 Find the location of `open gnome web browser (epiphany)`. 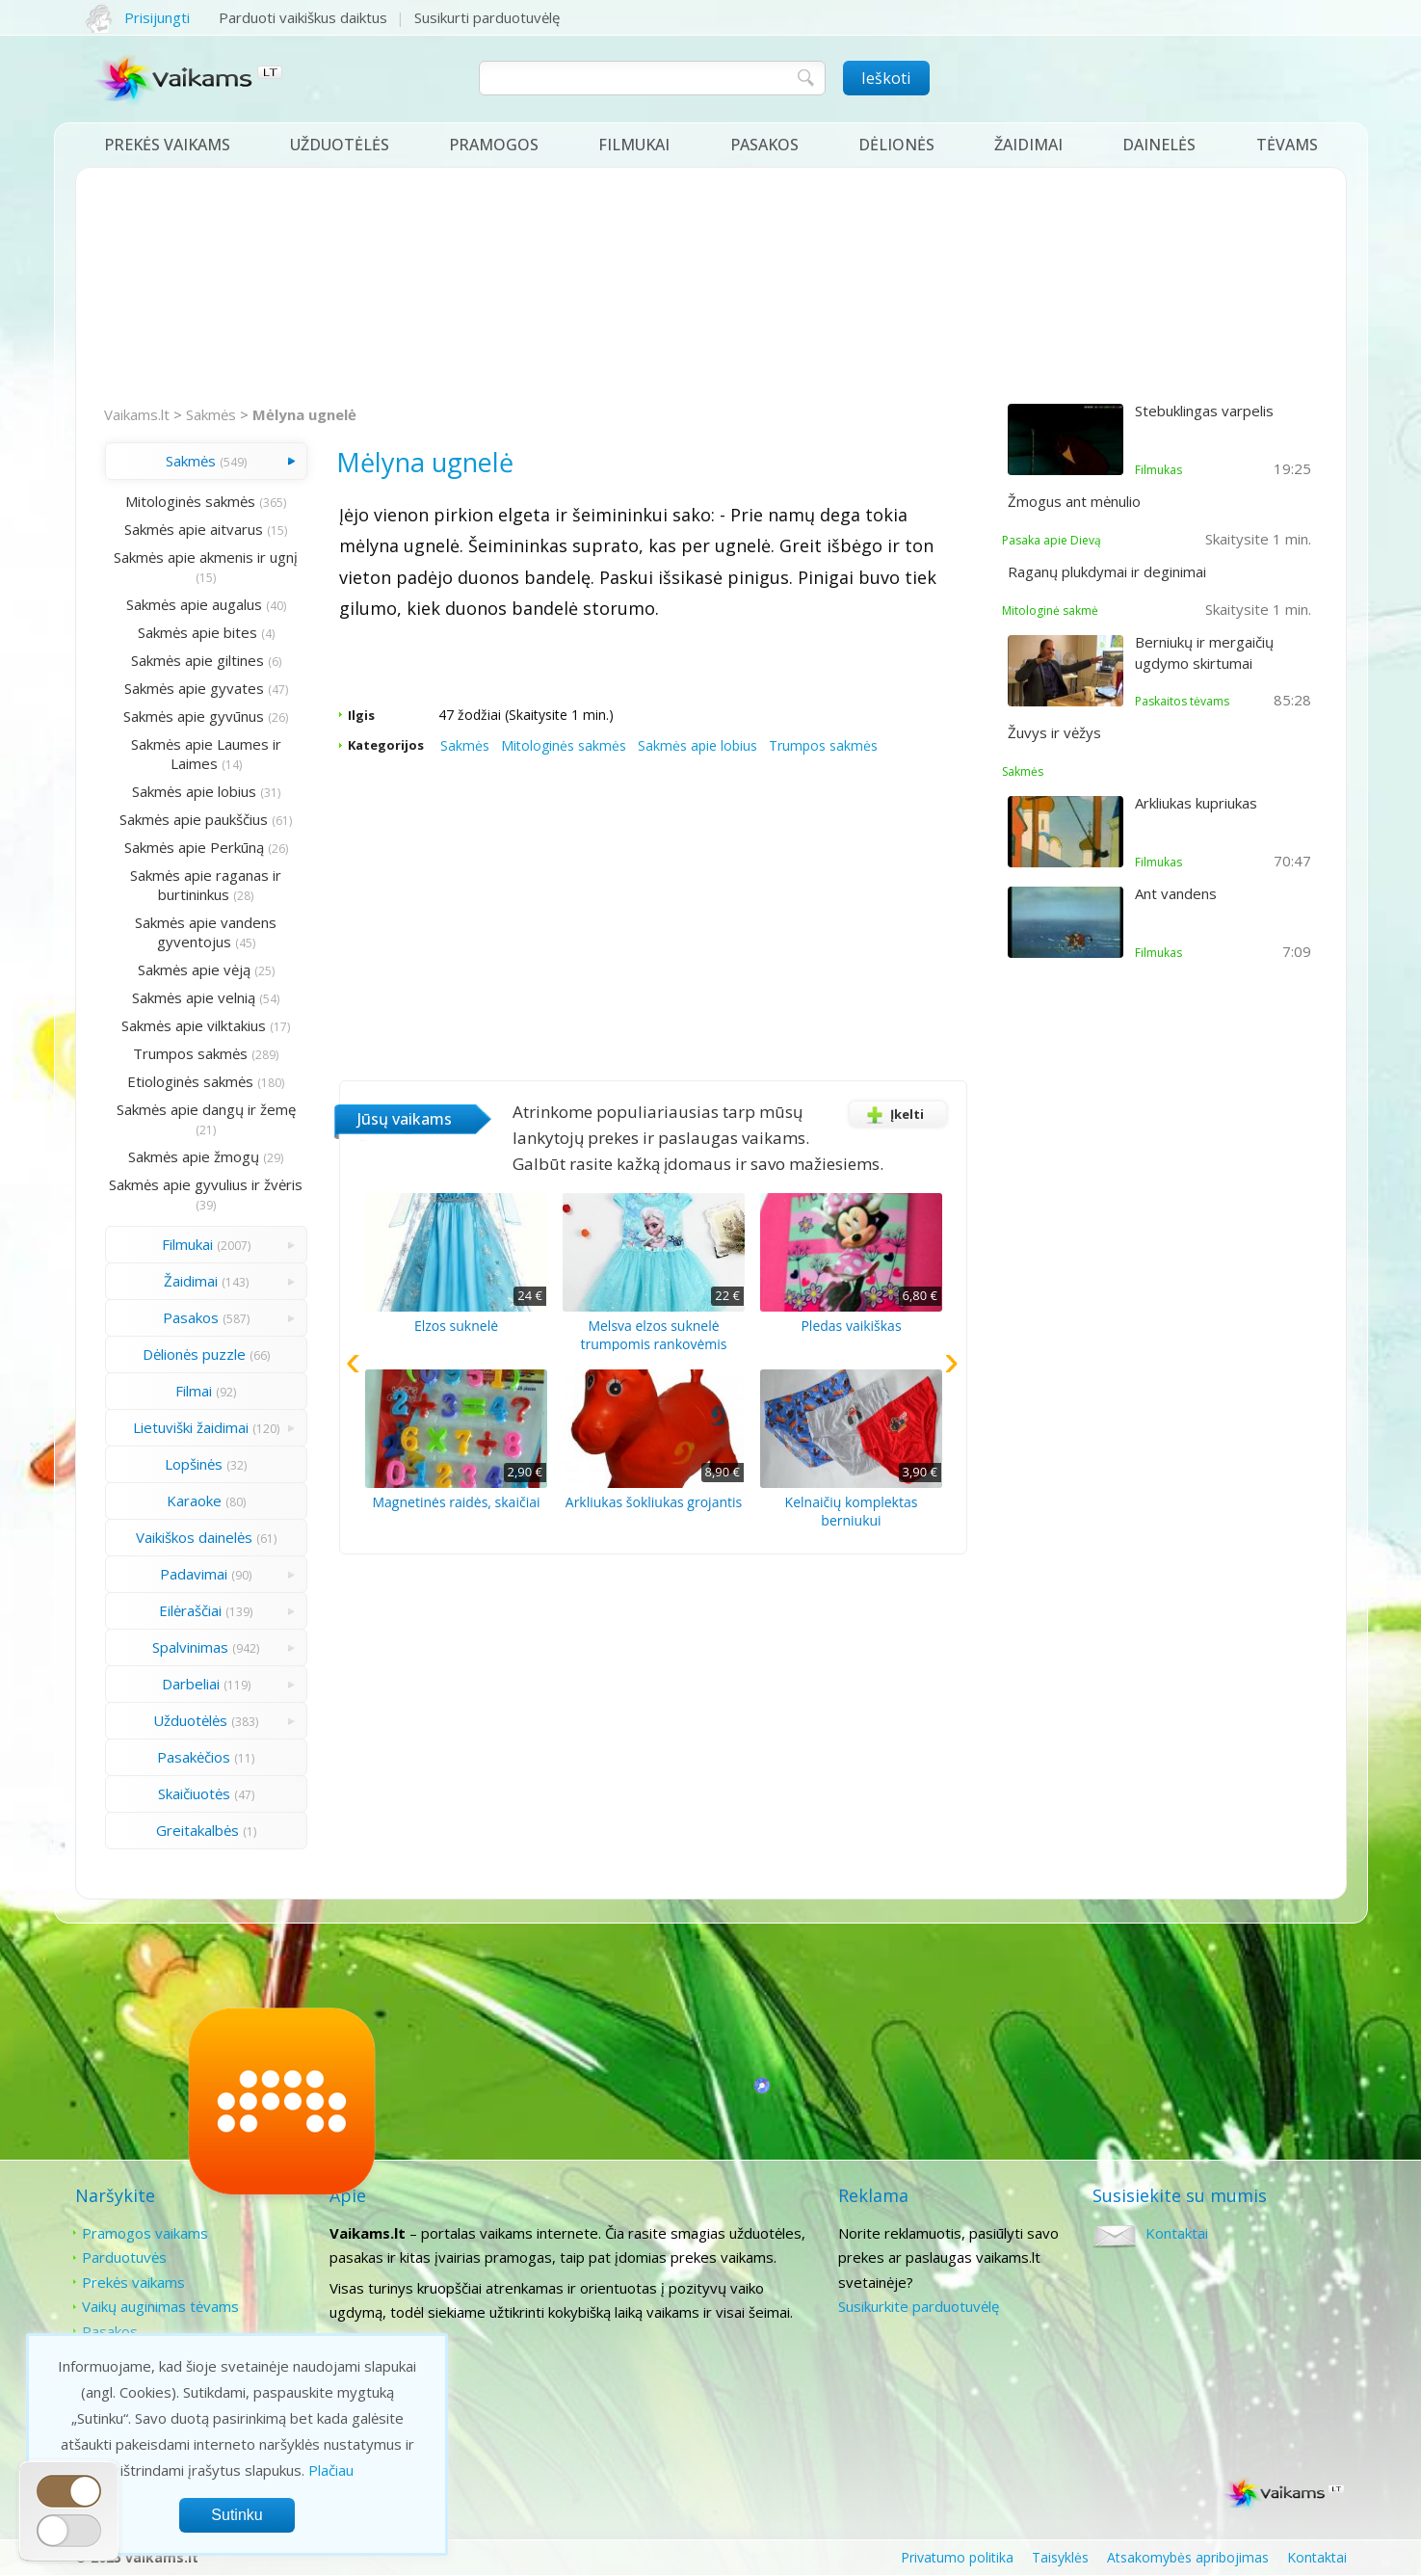

open gnome web browser (epiphany) is located at coordinates (762, 2085).